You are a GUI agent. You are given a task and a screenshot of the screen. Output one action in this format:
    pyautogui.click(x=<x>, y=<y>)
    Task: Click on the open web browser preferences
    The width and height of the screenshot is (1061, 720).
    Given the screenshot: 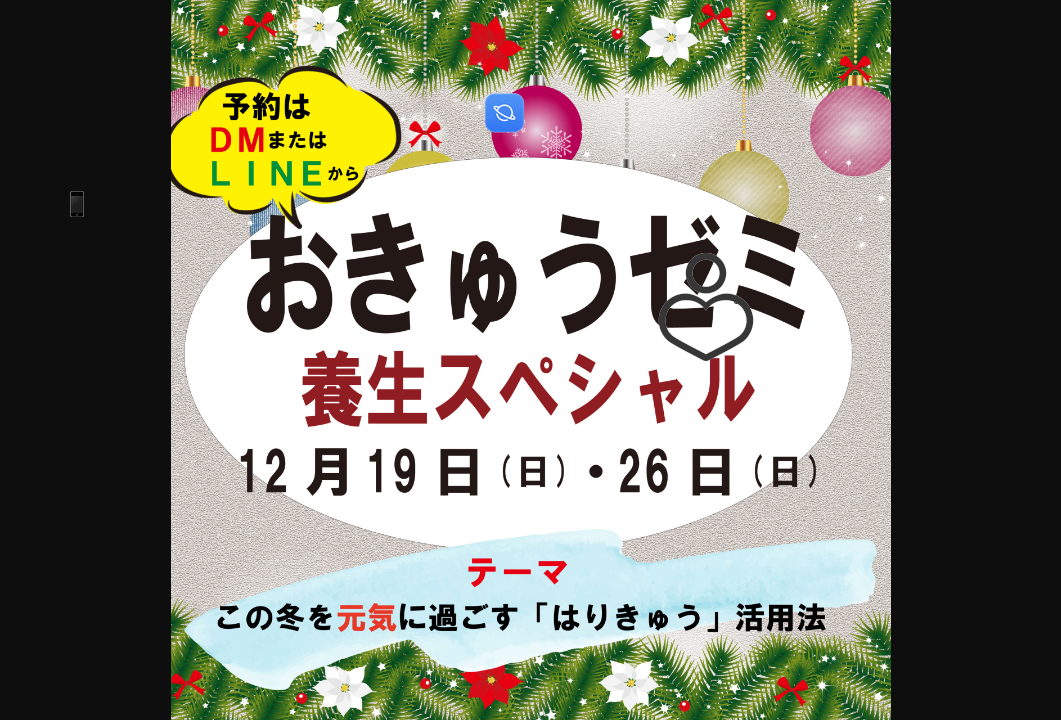 What is the action you would take?
    pyautogui.click(x=504, y=113)
    